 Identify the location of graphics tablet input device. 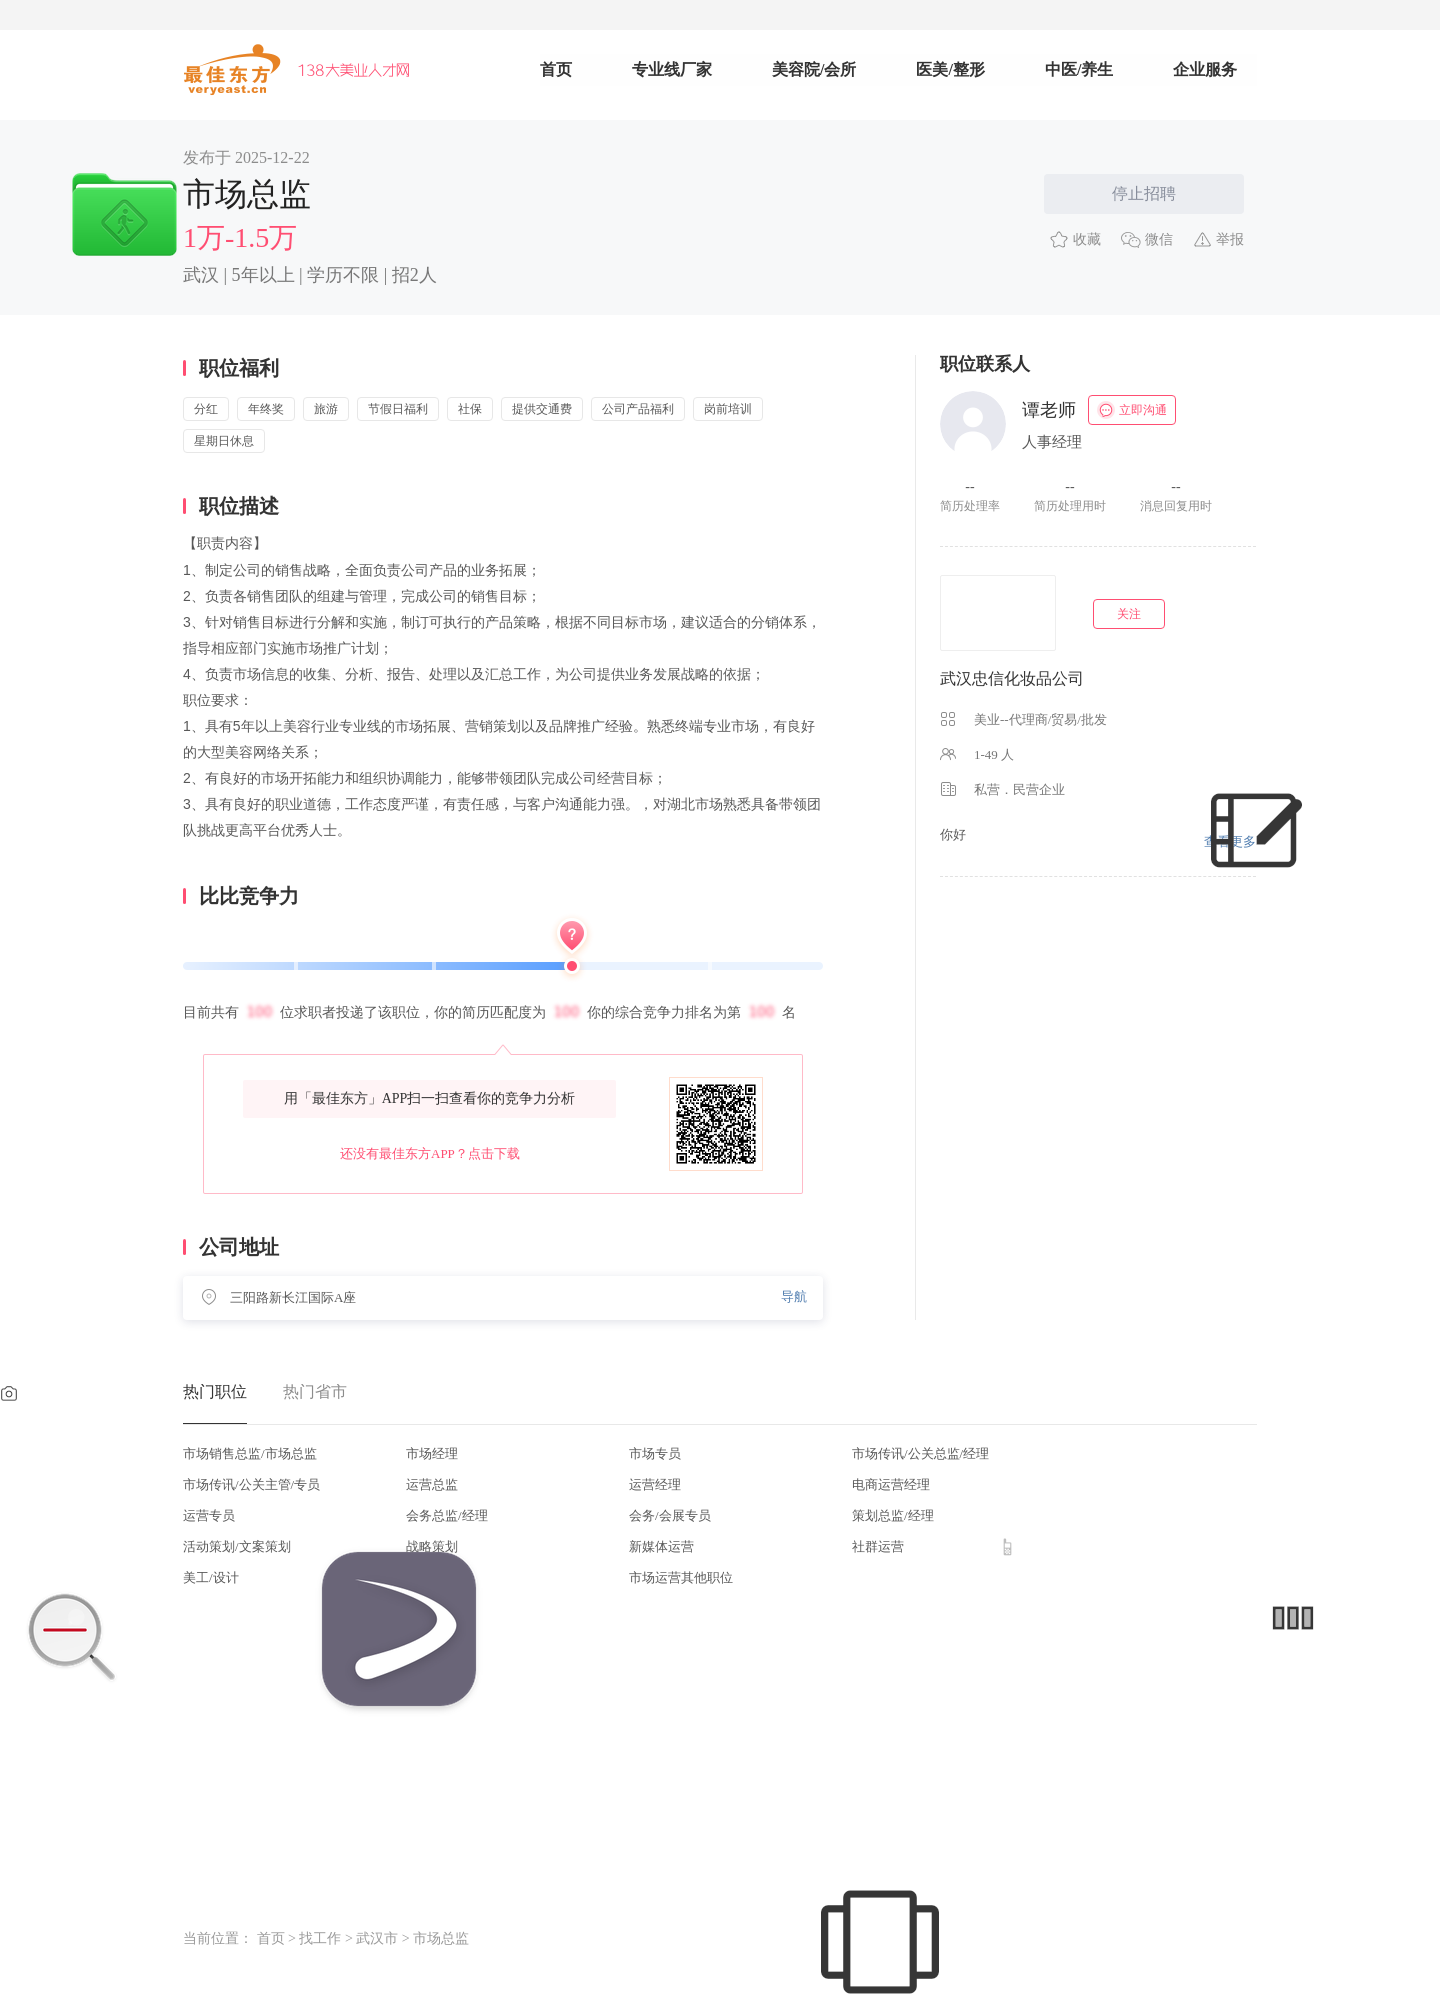
(1256, 827).